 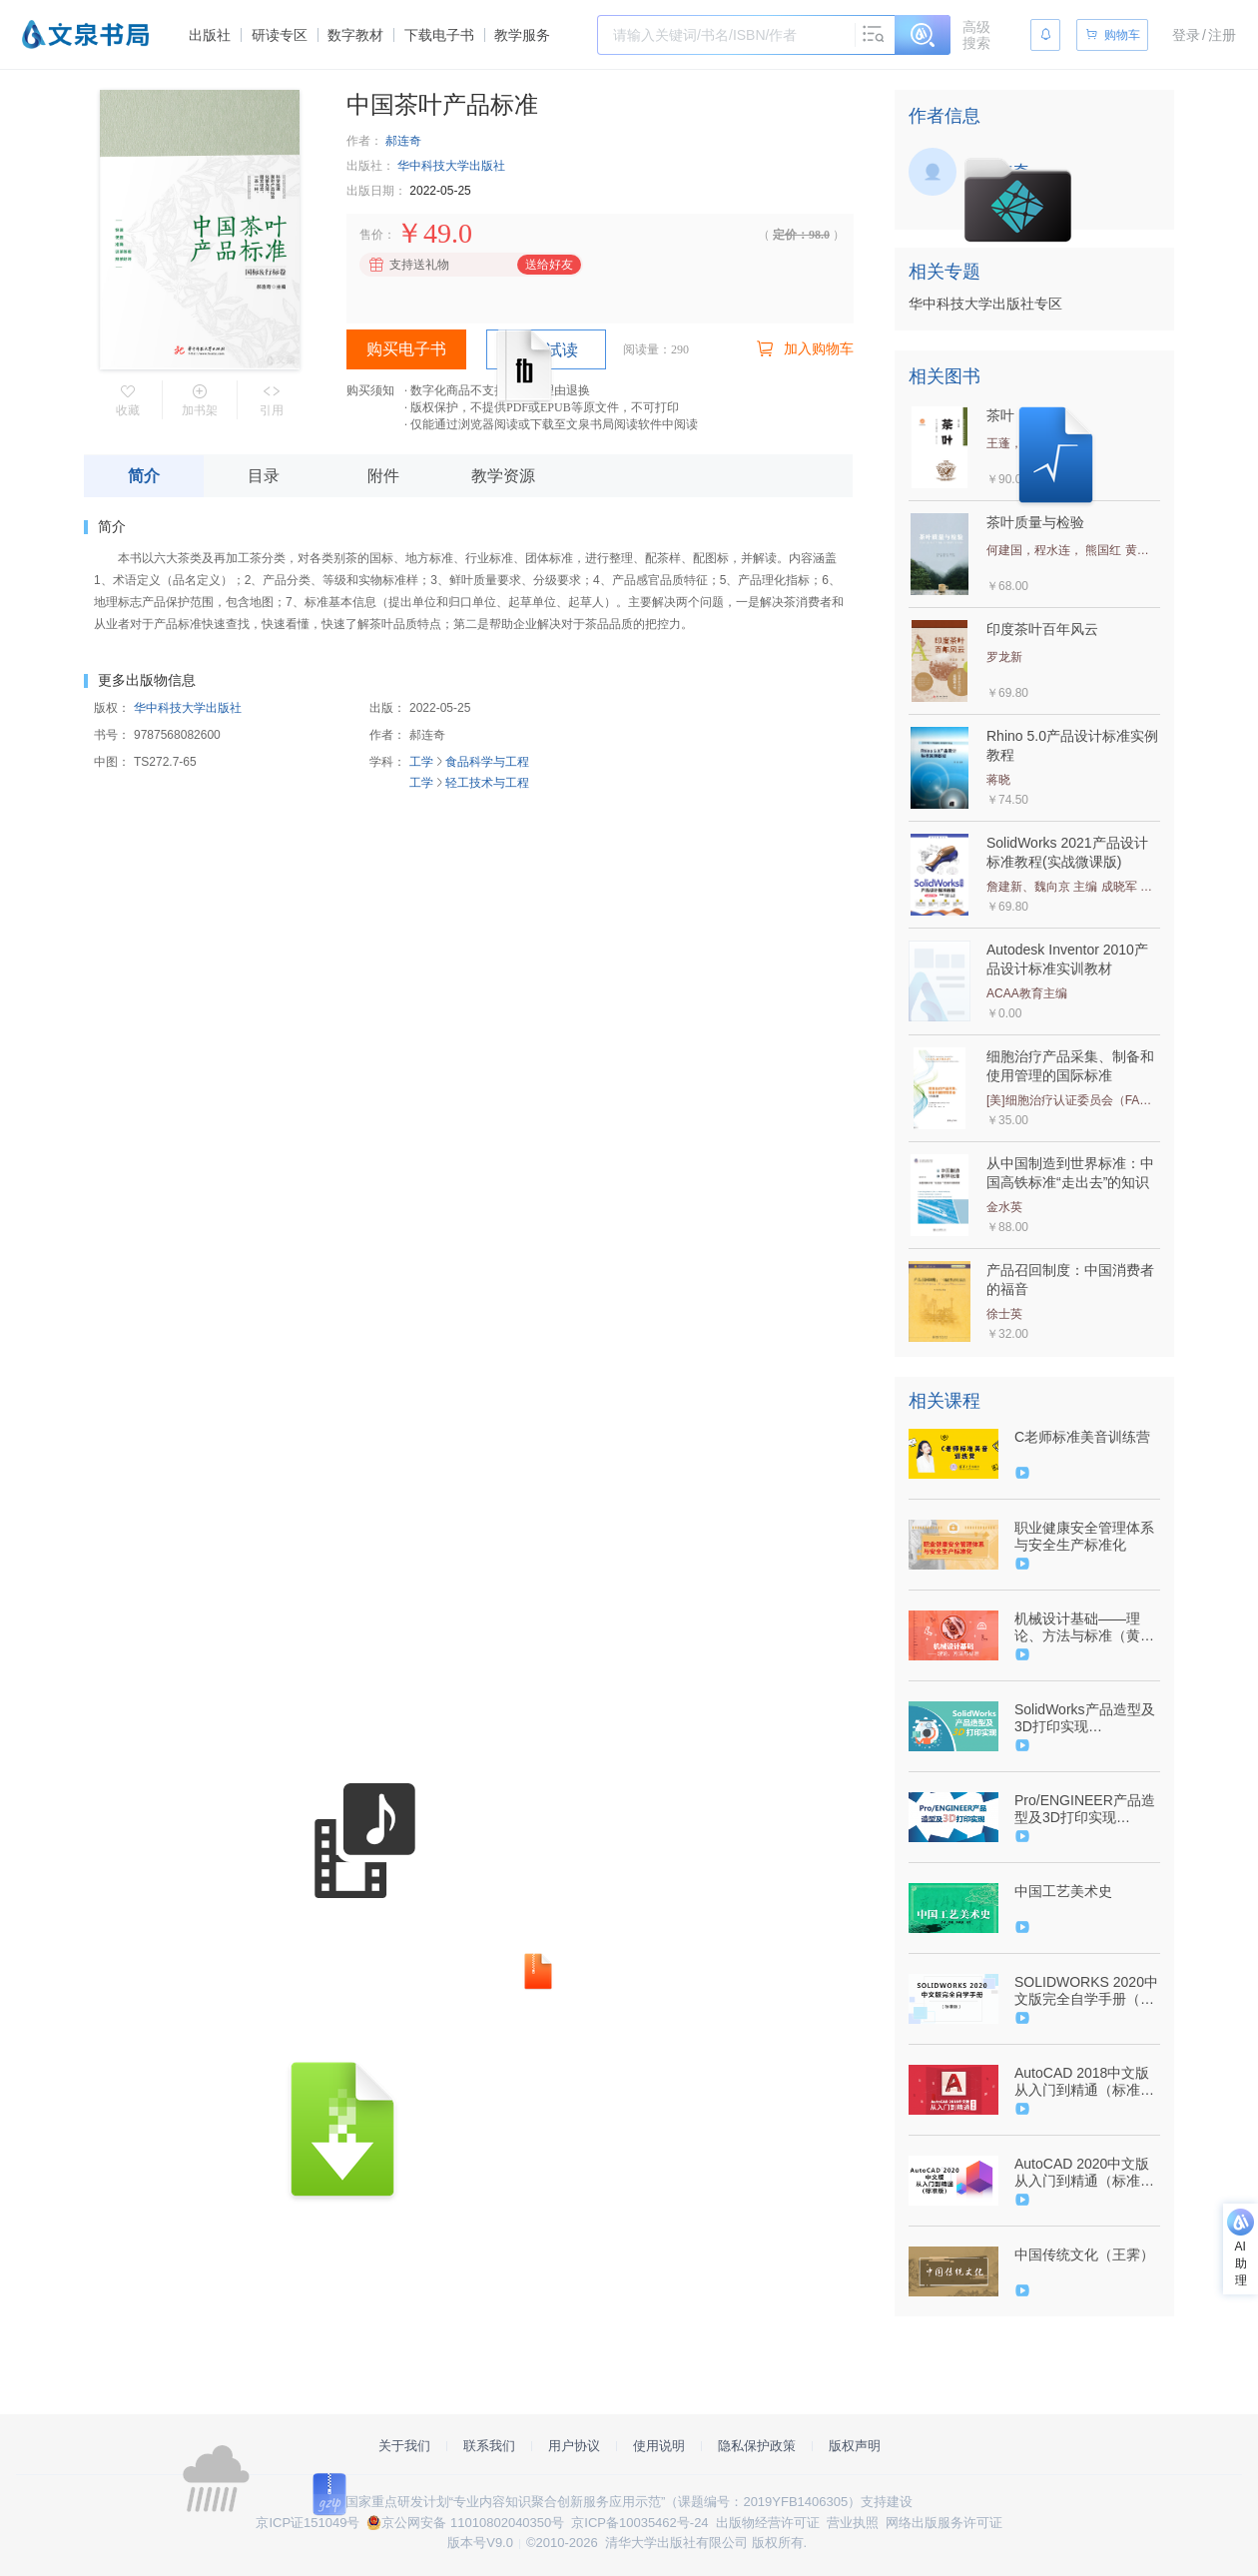 I want to click on folder containing Netlify project files, so click(x=1017, y=203).